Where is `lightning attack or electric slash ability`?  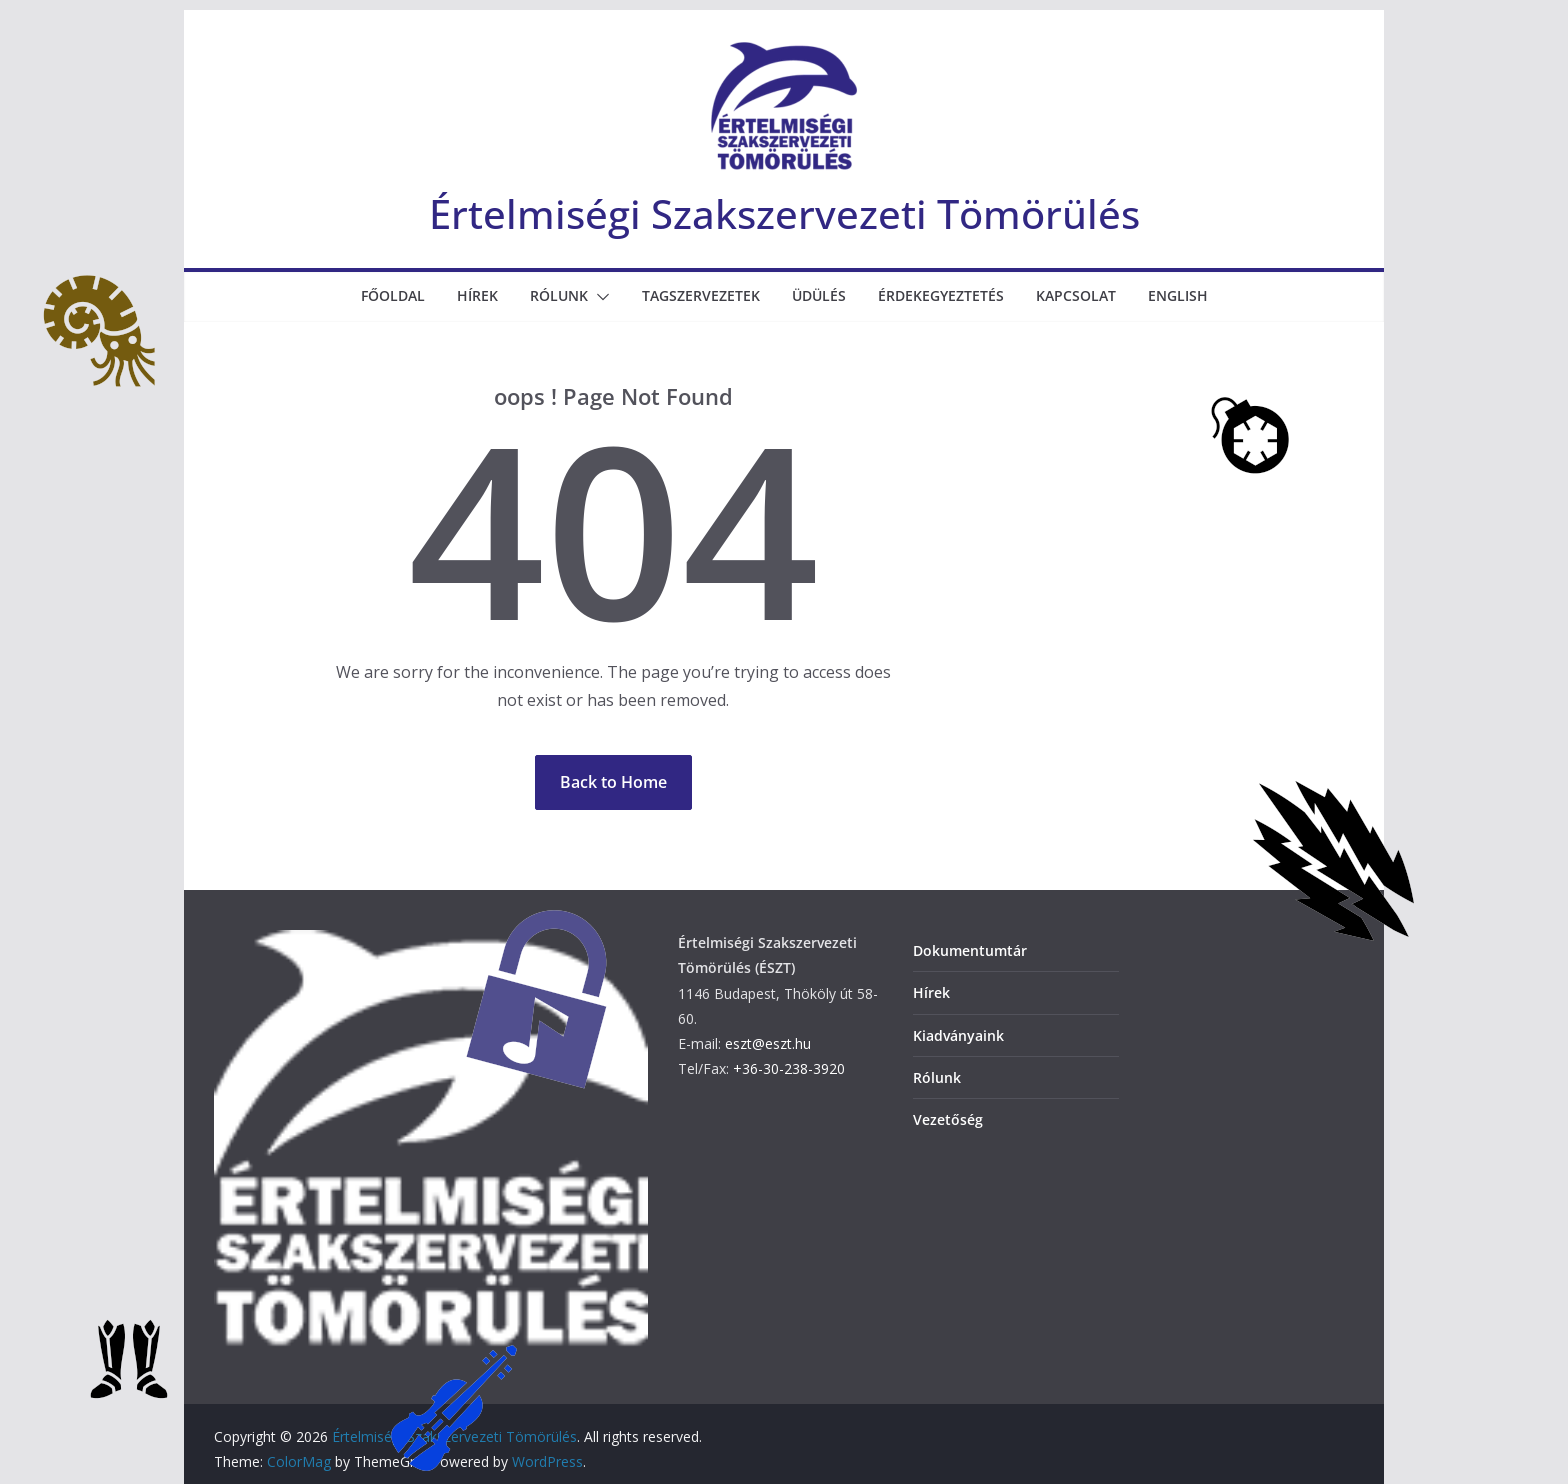
lightning attack or electric slash ability is located at coordinates (1334, 859).